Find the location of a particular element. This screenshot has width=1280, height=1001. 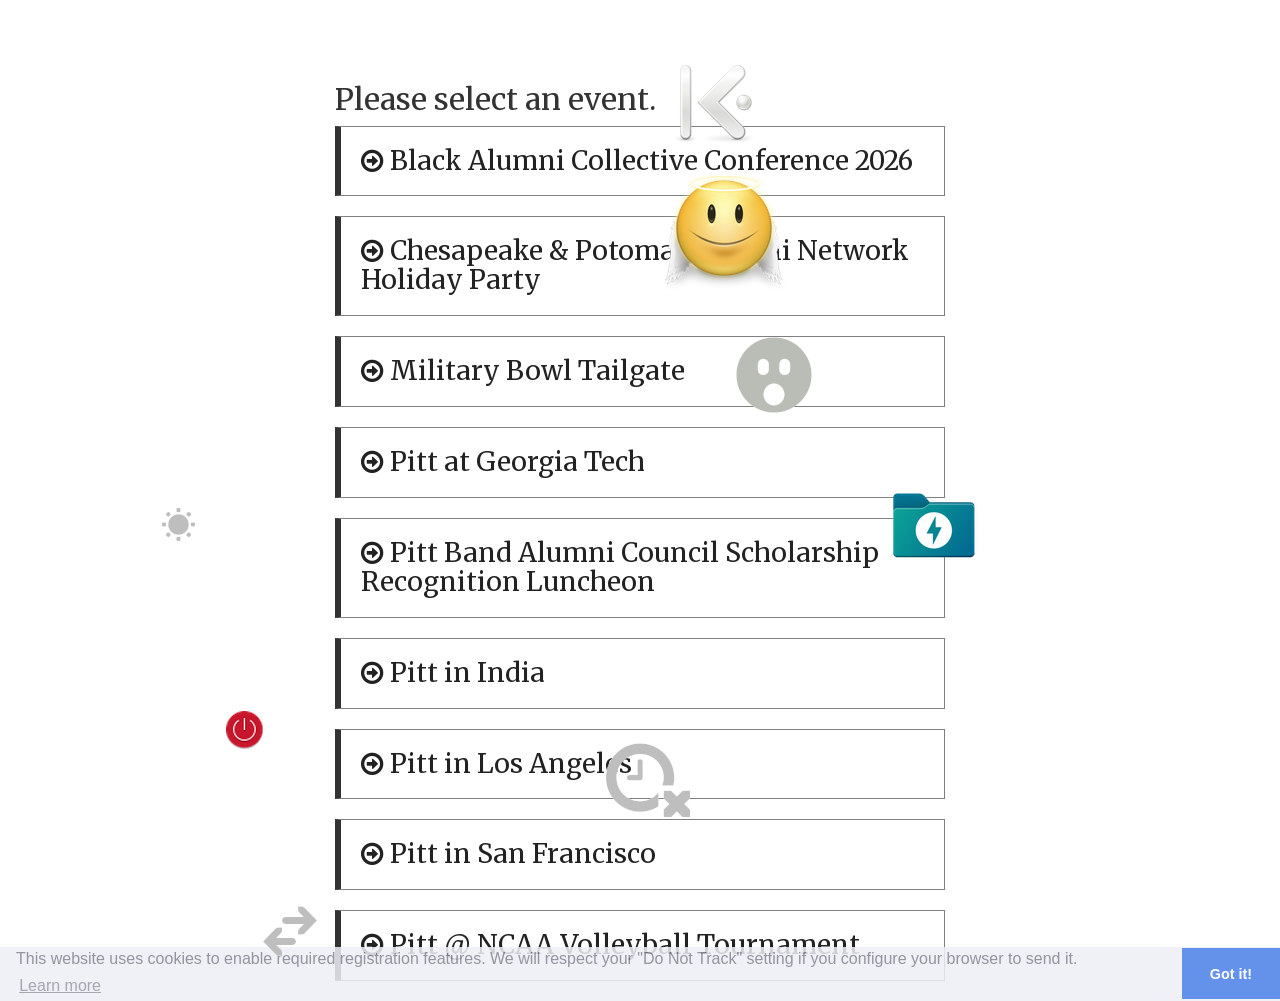

insert angel face emoji in chat is located at coordinates (724, 232).